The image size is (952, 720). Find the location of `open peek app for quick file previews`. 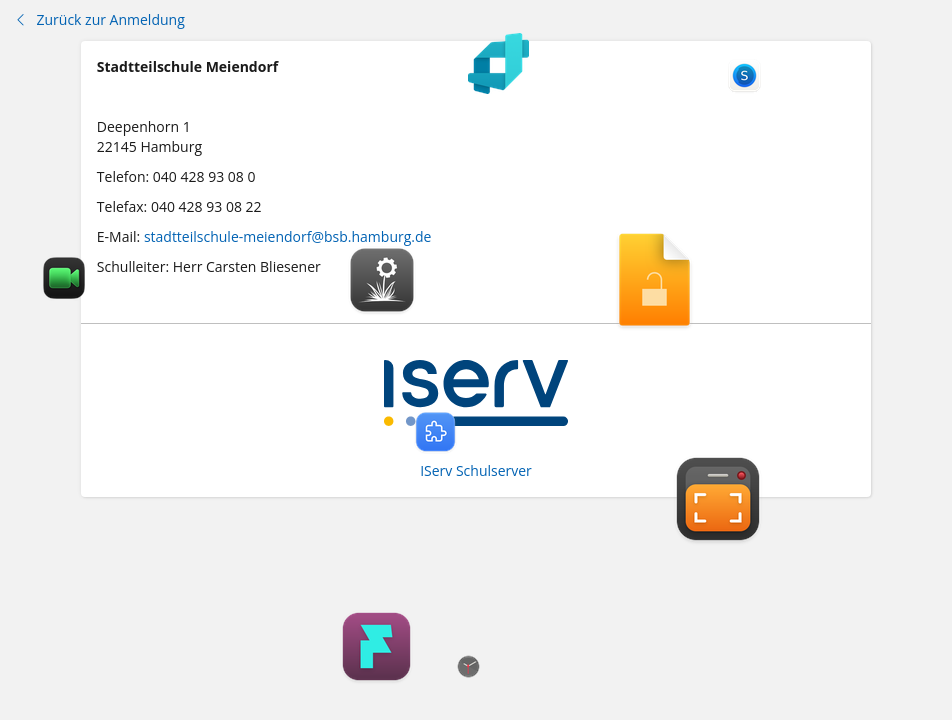

open peek app for quick file previews is located at coordinates (718, 499).